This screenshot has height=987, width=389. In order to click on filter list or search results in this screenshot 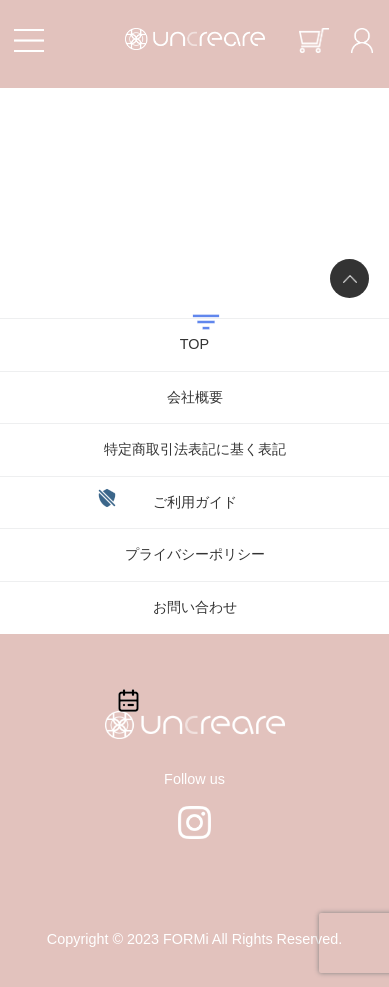, I will do `click(206, 322)`.